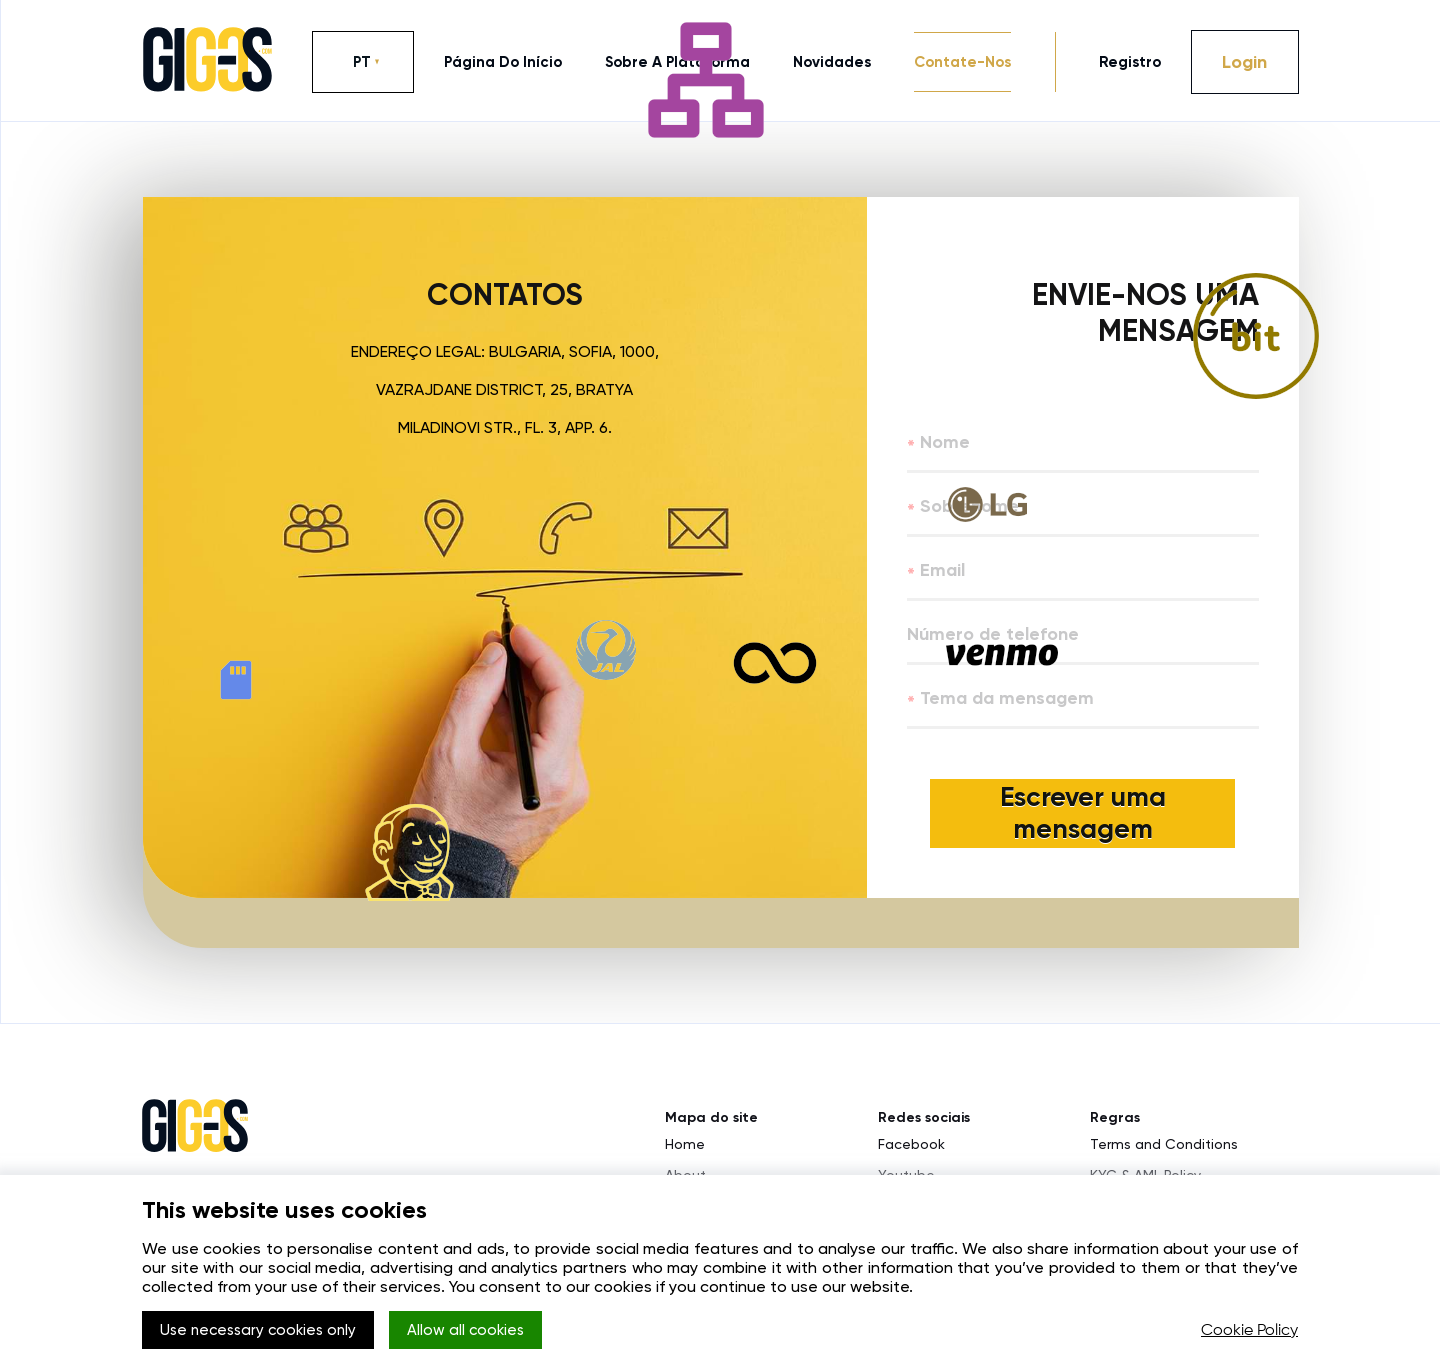 The image size is (1440, 1371). I want to click on access external storage, so click(236, 680).